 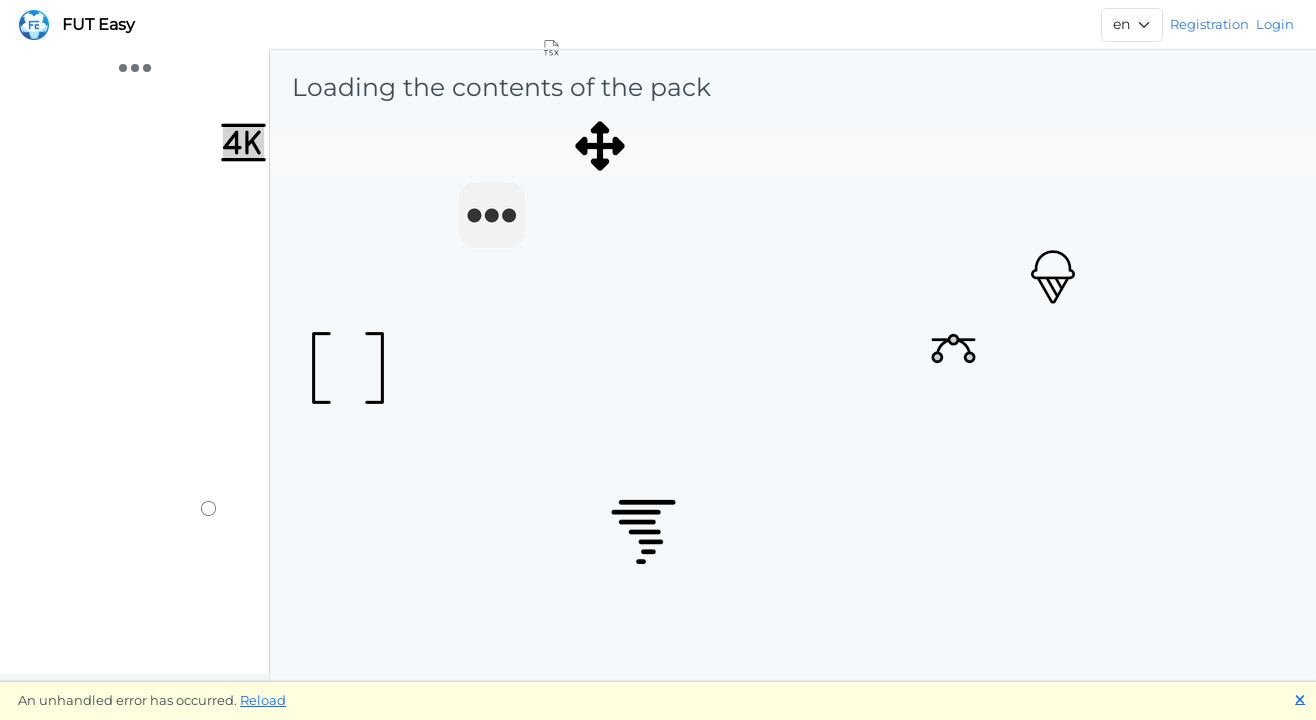 I want to click on edit vector path curves, so click(x=953, y=348).